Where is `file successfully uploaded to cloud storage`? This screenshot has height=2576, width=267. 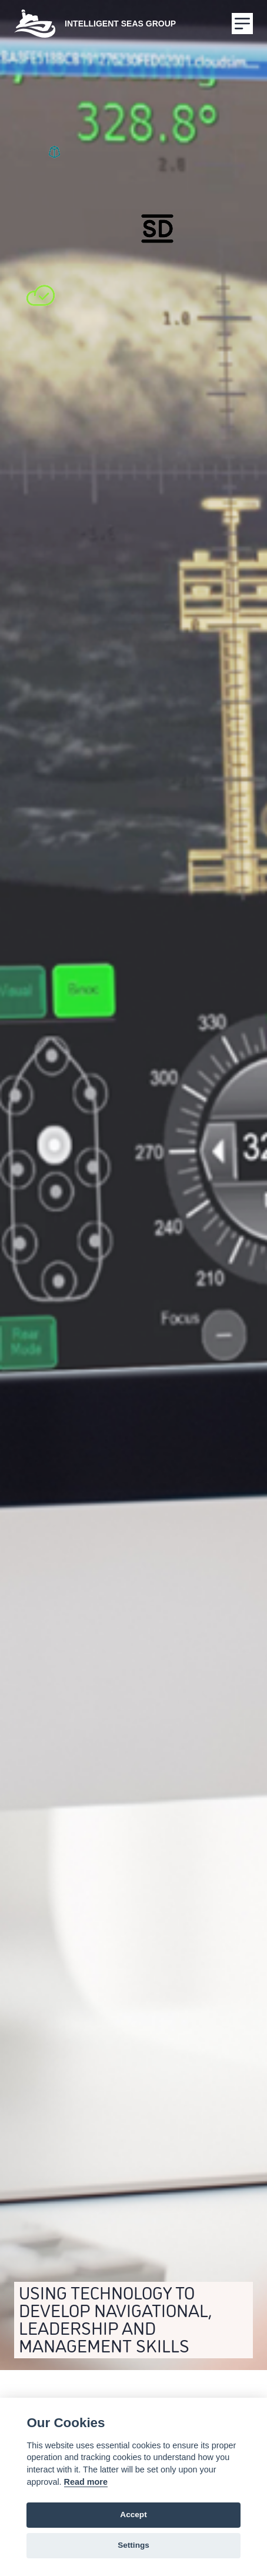 file successfully uploaded to cloud storage is located at coordinates (41, 295).